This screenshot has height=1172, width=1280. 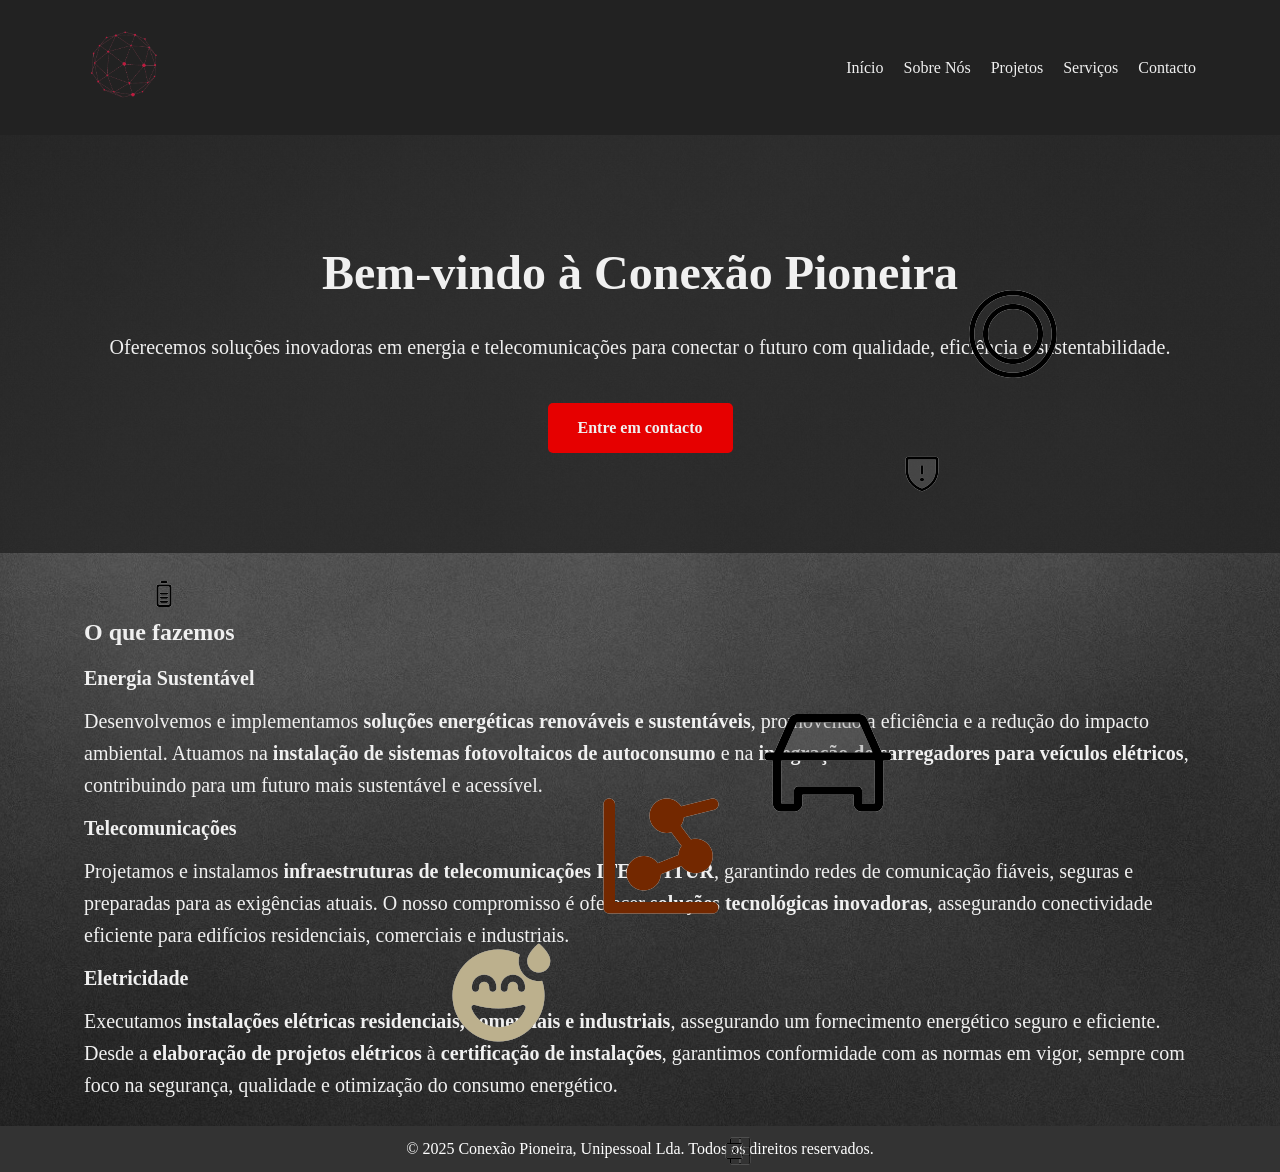 I want to click on open microsoft excel, so click(x=739, y=1151).